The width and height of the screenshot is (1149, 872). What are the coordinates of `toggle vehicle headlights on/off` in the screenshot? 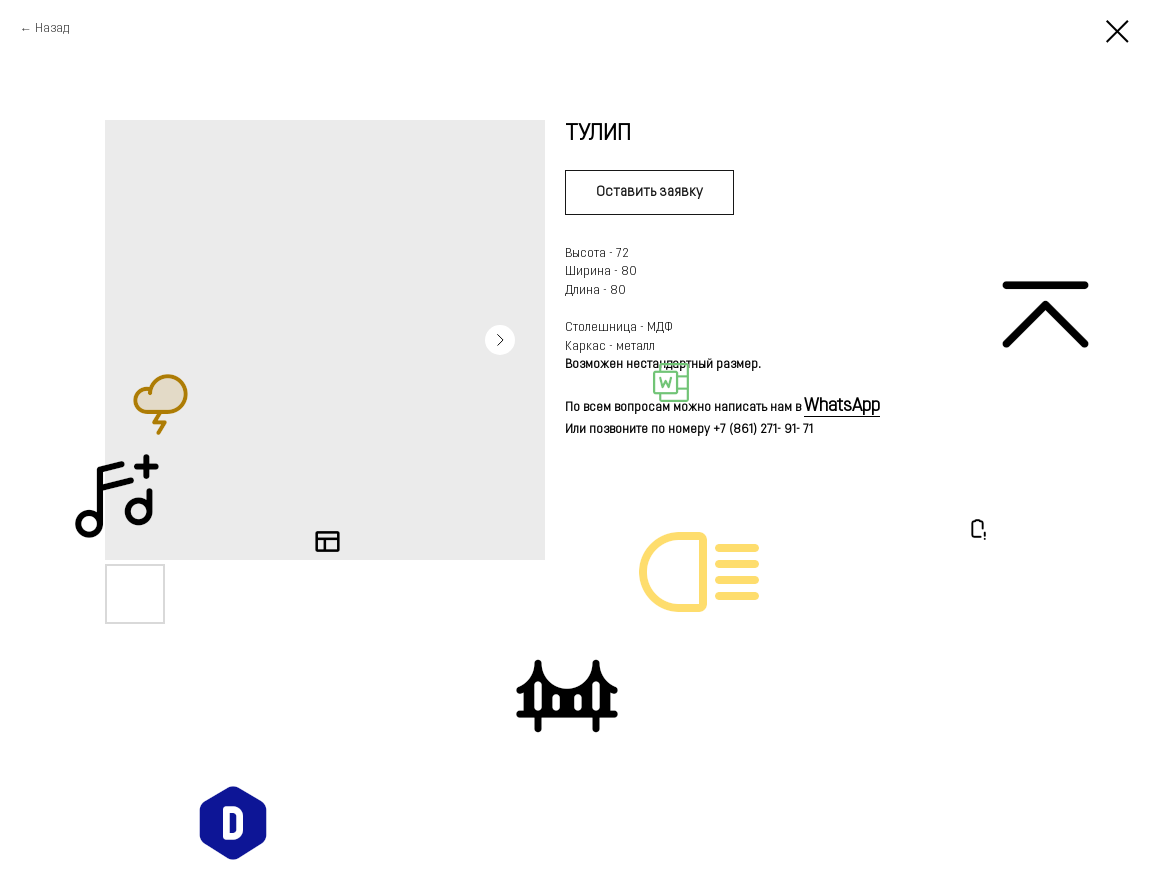 It's located at (699, 572).